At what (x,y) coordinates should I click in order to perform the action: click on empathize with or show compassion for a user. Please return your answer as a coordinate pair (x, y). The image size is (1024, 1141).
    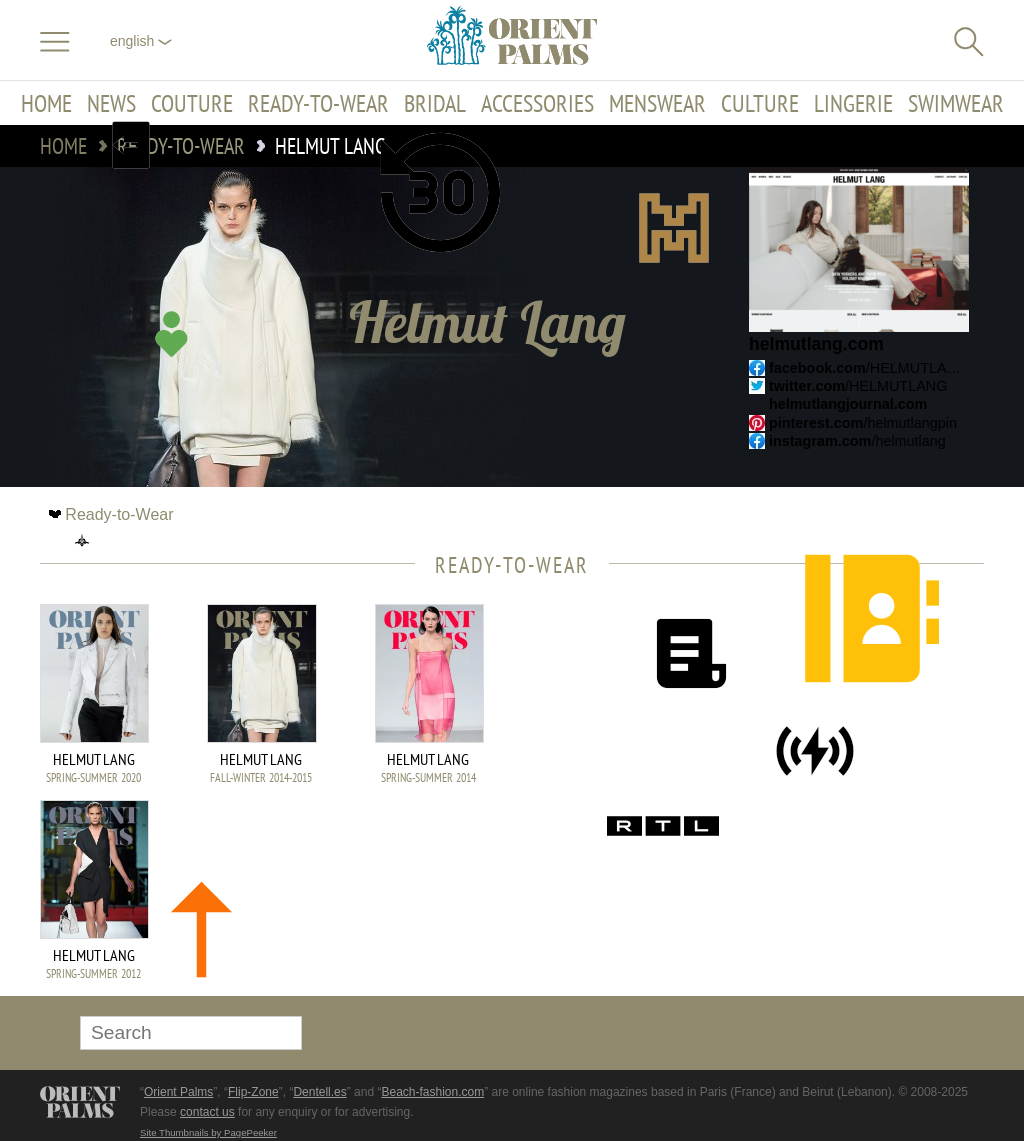
    Looking at the image, I should click on (171, 334).